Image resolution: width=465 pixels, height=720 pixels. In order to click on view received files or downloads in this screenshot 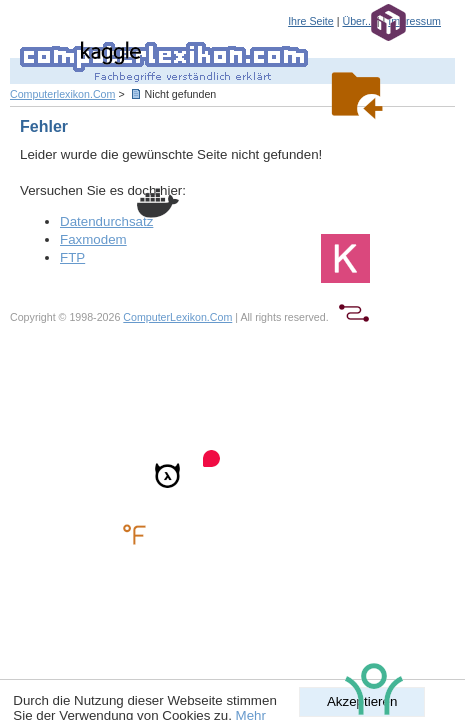, I will do `click(356, 94)`.